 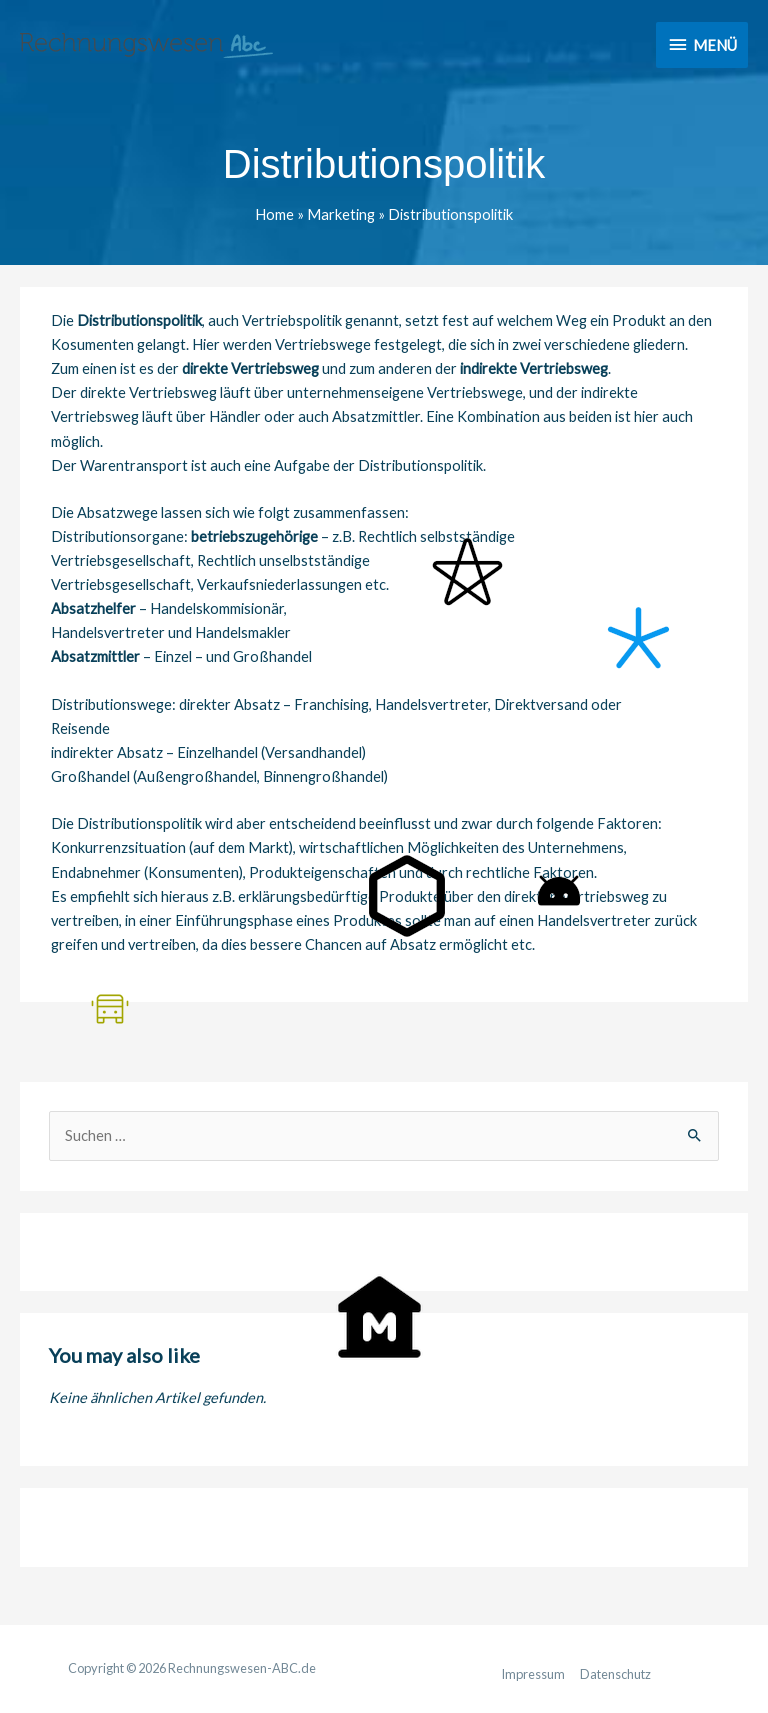 I want to click on view nearby museums on the map, so click(x=379, y=1316).